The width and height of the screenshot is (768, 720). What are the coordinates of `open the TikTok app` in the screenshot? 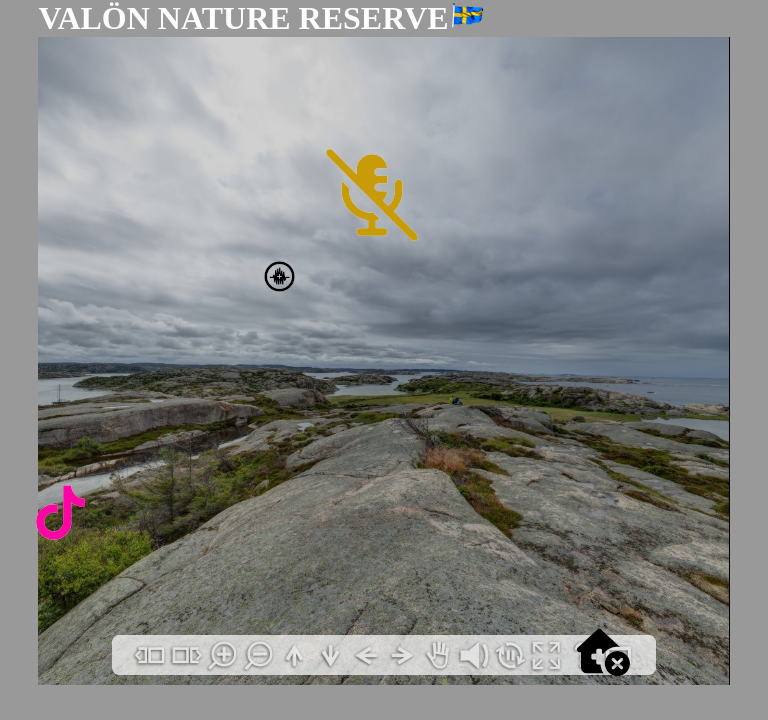 It's located at (60, 512).